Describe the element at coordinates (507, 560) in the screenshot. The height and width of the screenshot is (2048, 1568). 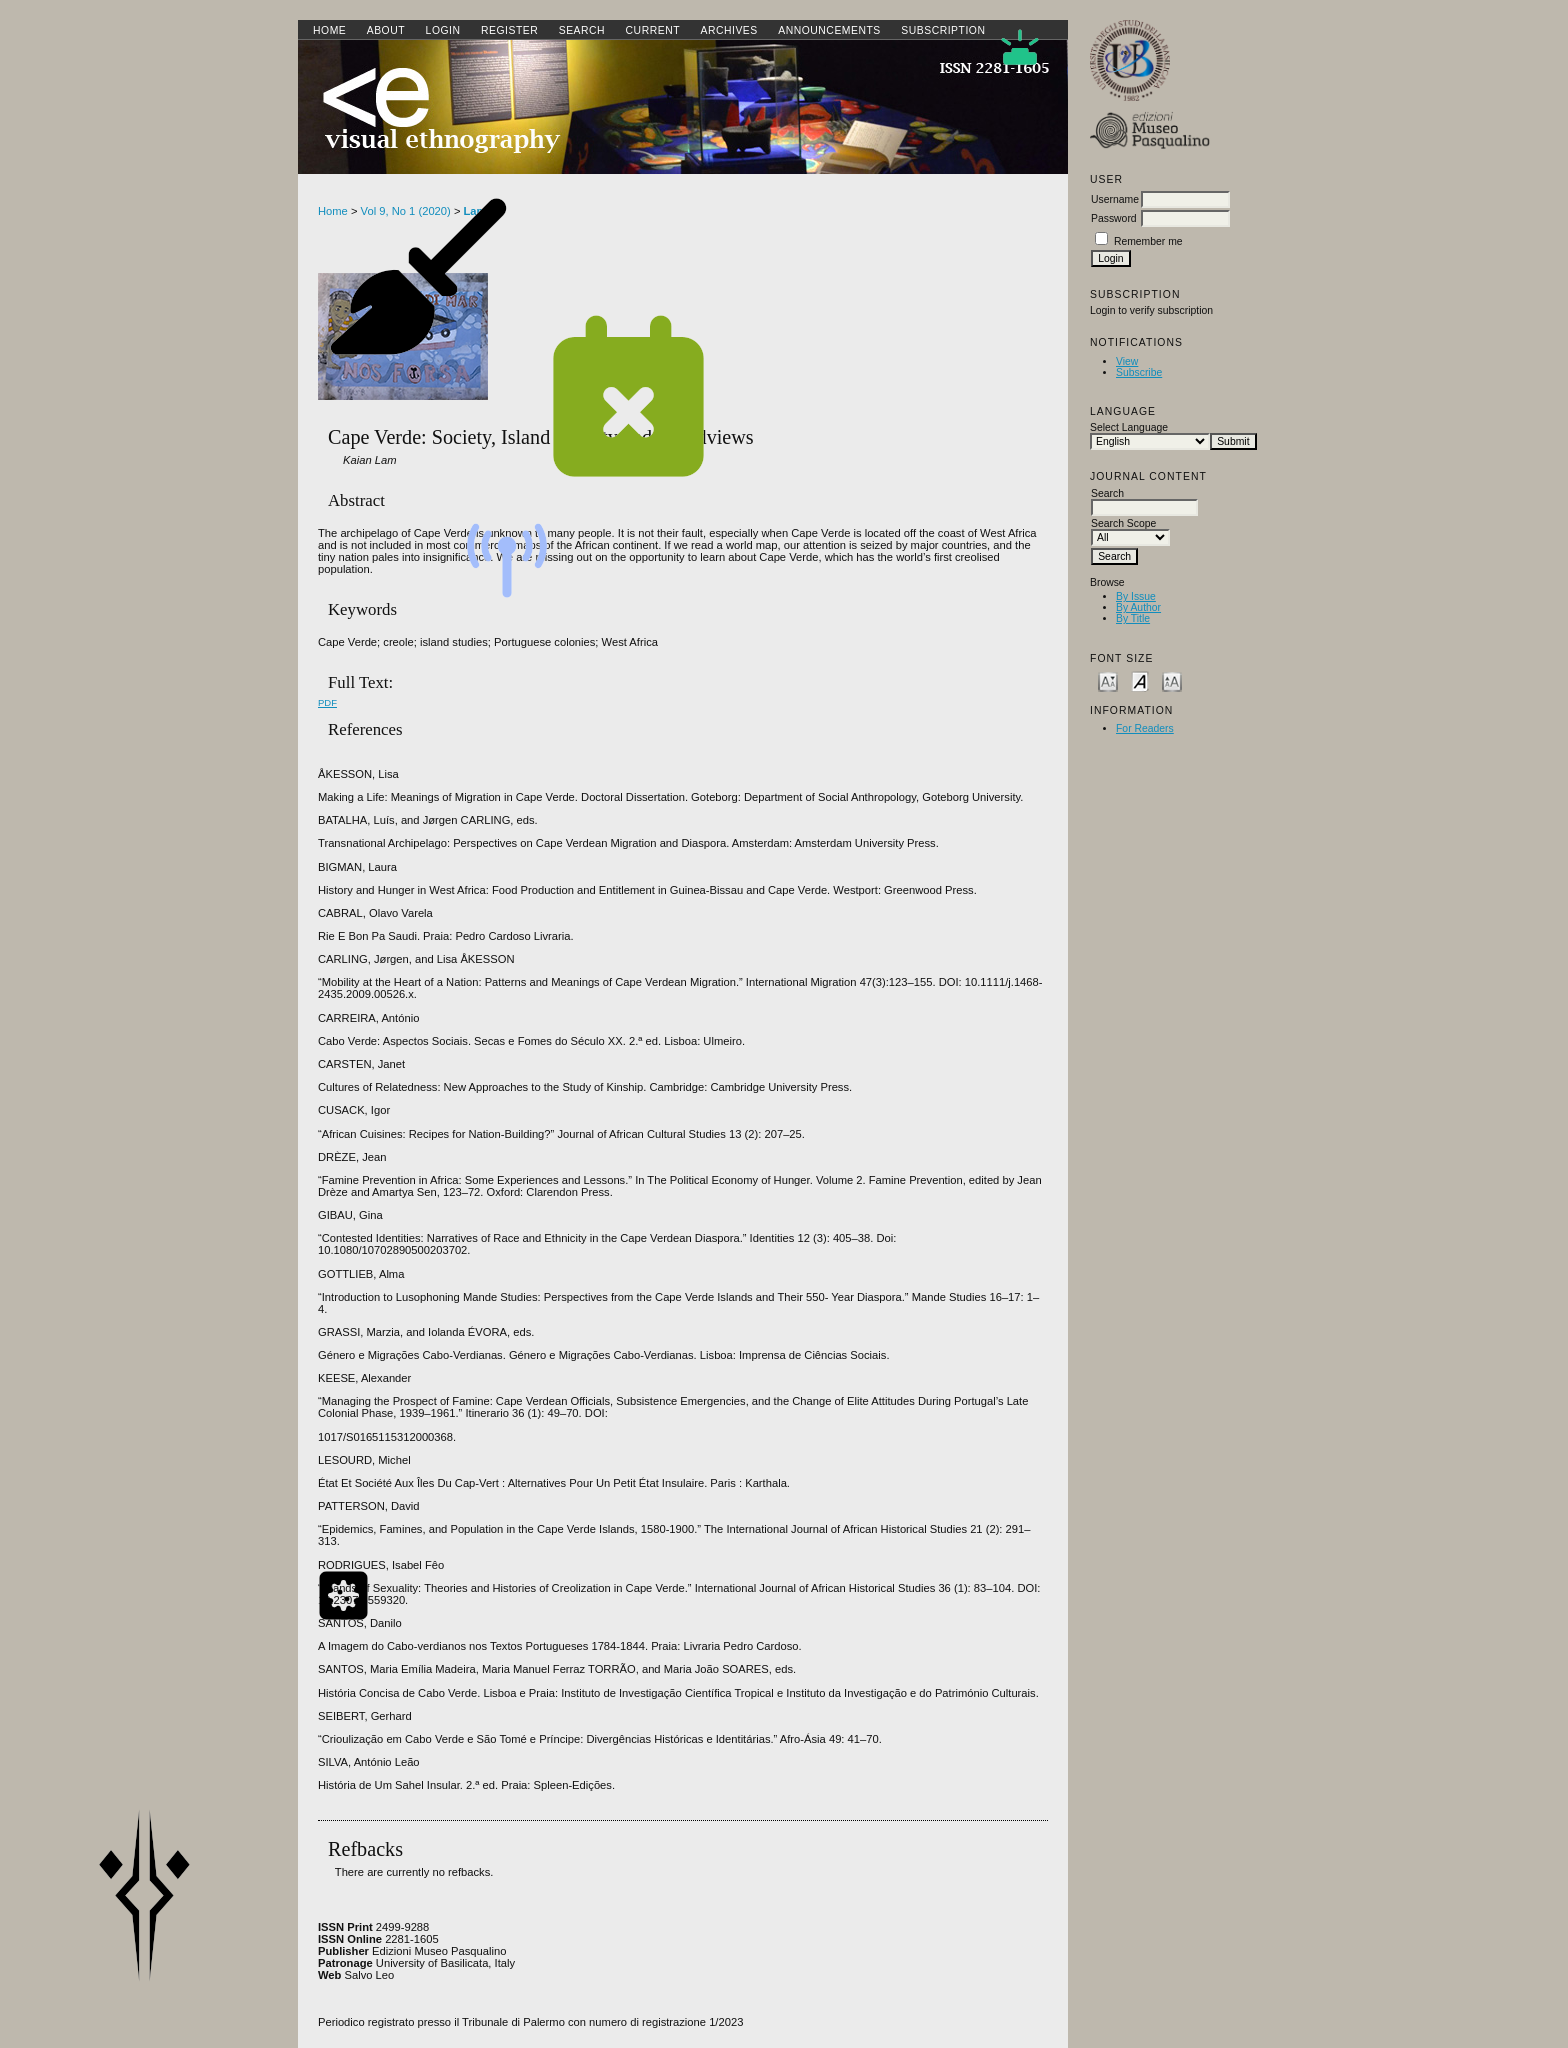
I see `broadcast or transmit a signal` at that location.